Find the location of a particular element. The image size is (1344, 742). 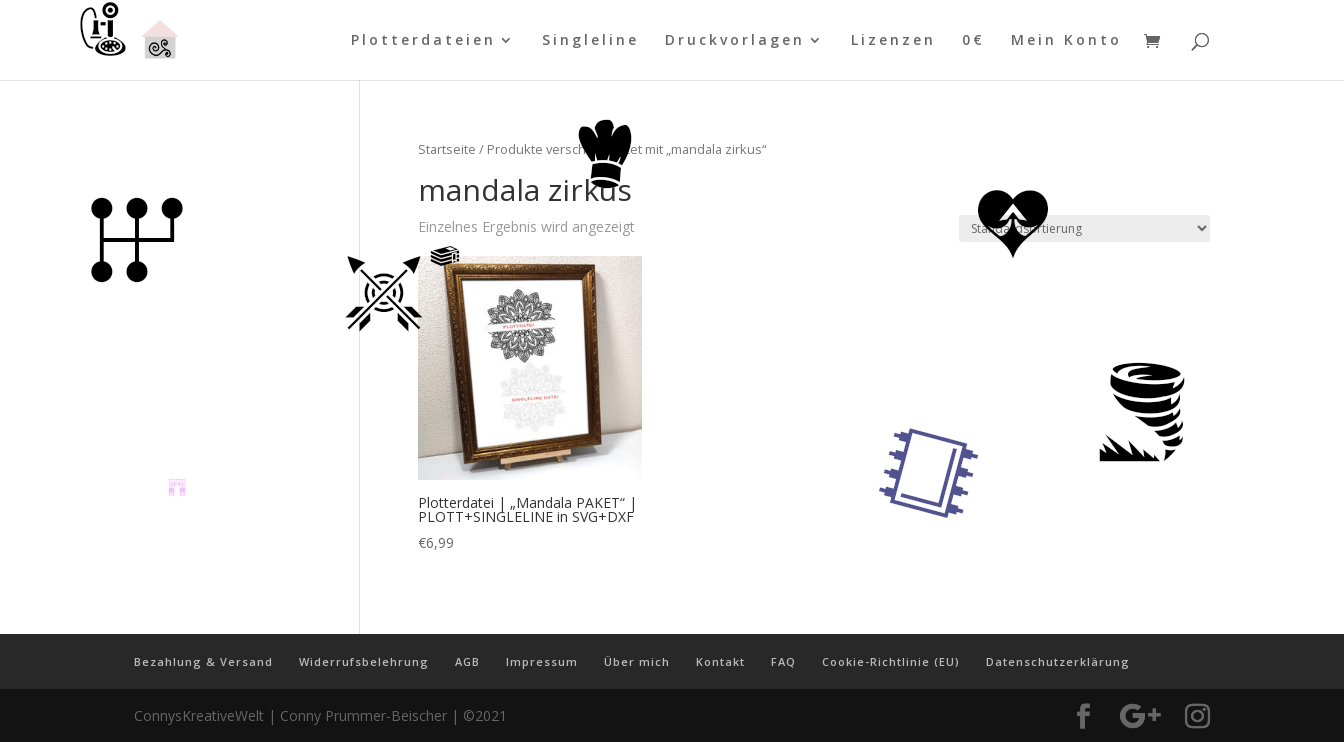

view hardware or processor information is located at coordinates (928, 474).